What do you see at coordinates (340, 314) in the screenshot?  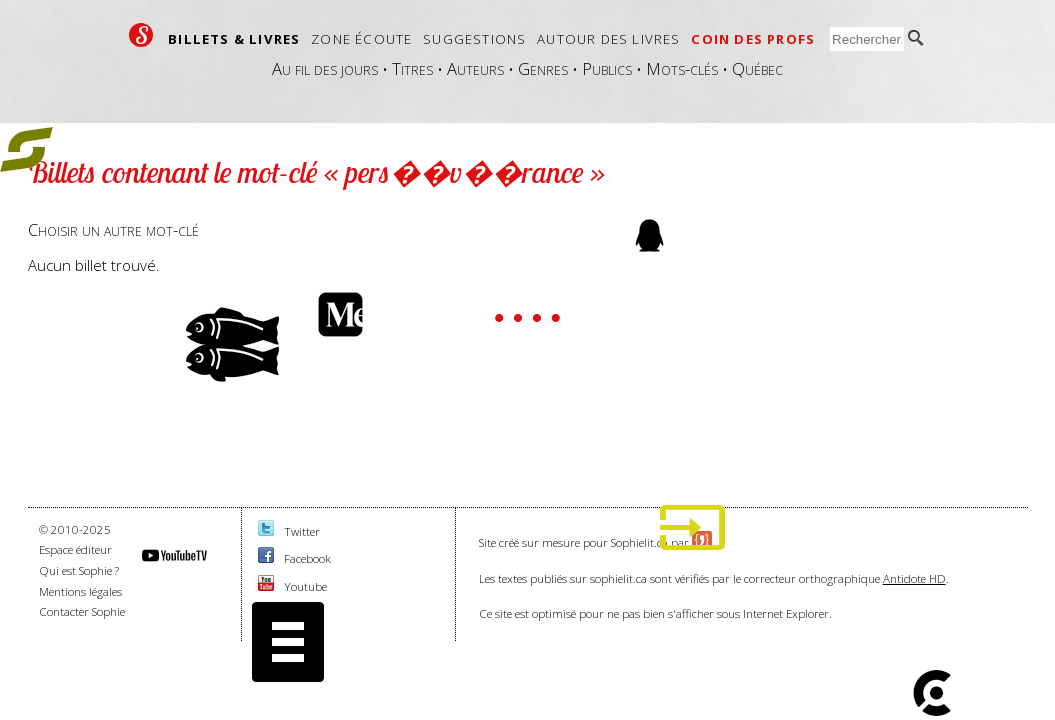 I see `open Medium app or website` at bounding box center [340, 314].